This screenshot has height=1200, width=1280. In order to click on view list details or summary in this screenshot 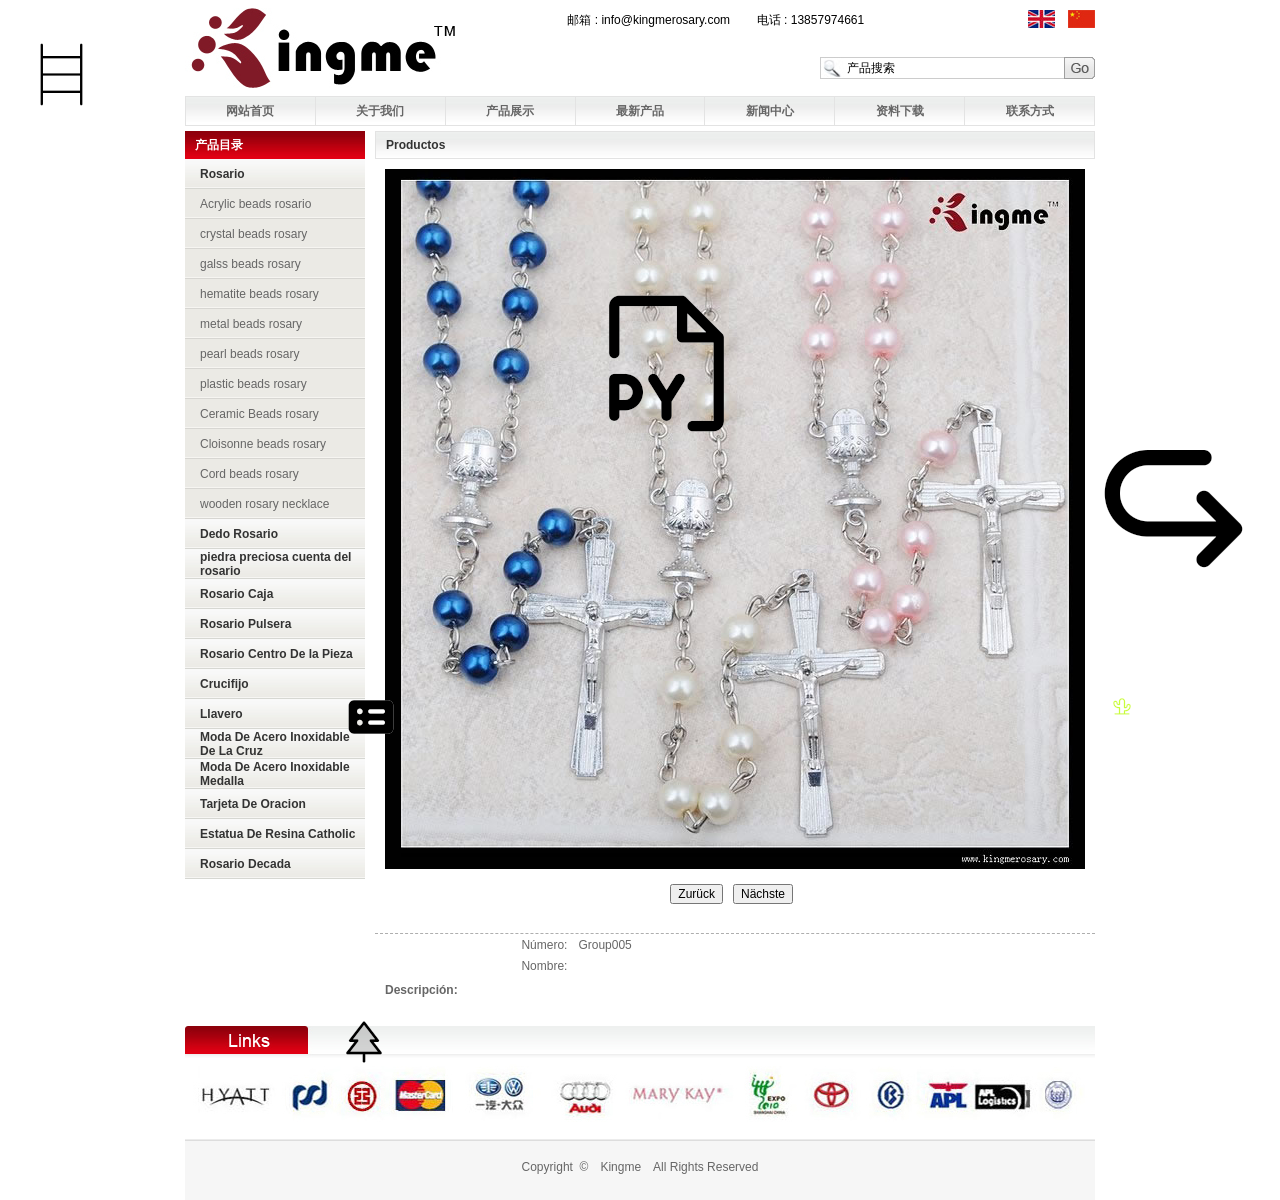, I will do `click(371, 717)`.